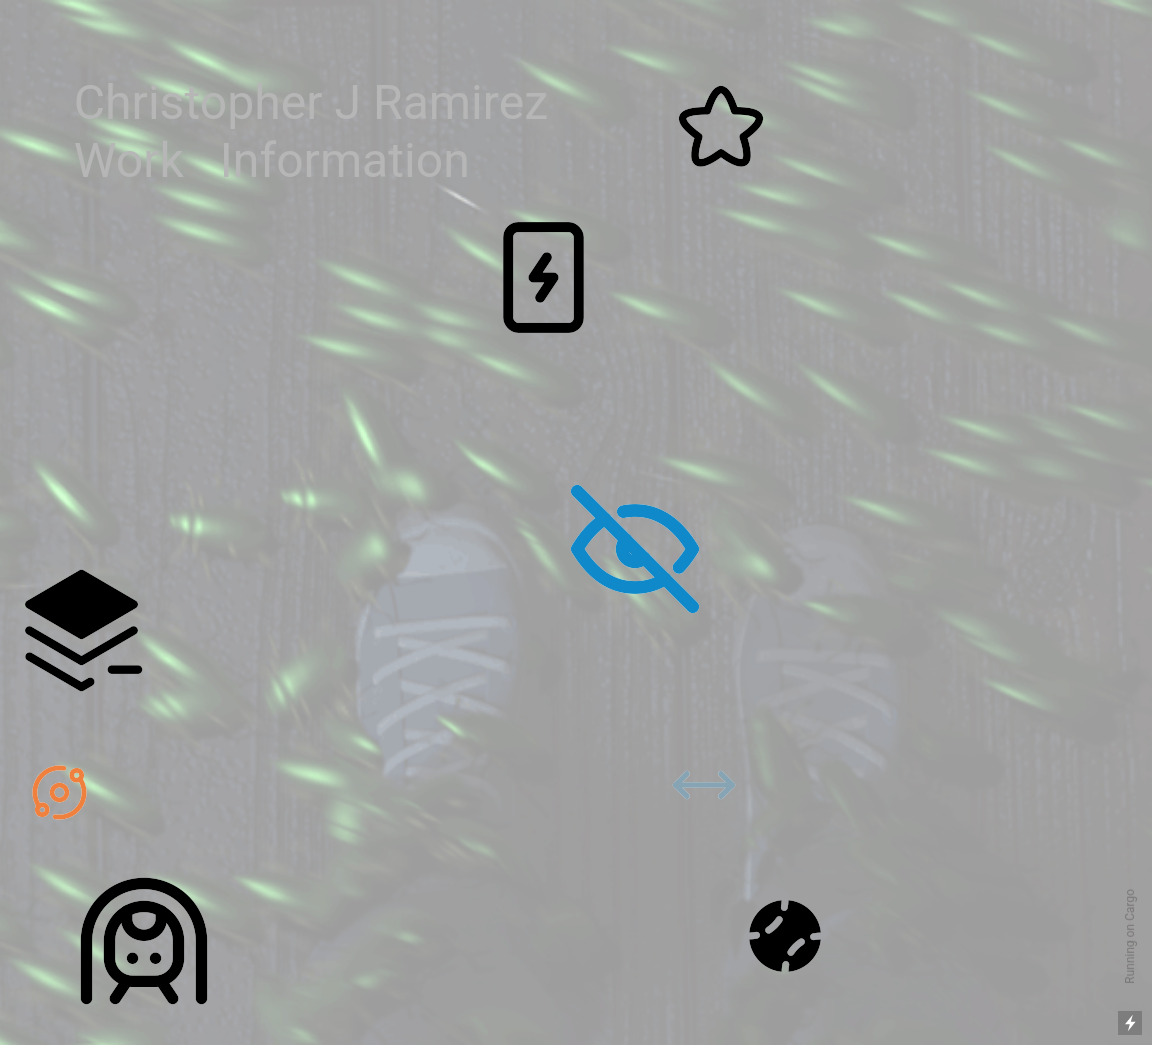 The width and height of the screenshot is (1152, 1045). I want to click on view train or rail transit options, so click(144, 941).